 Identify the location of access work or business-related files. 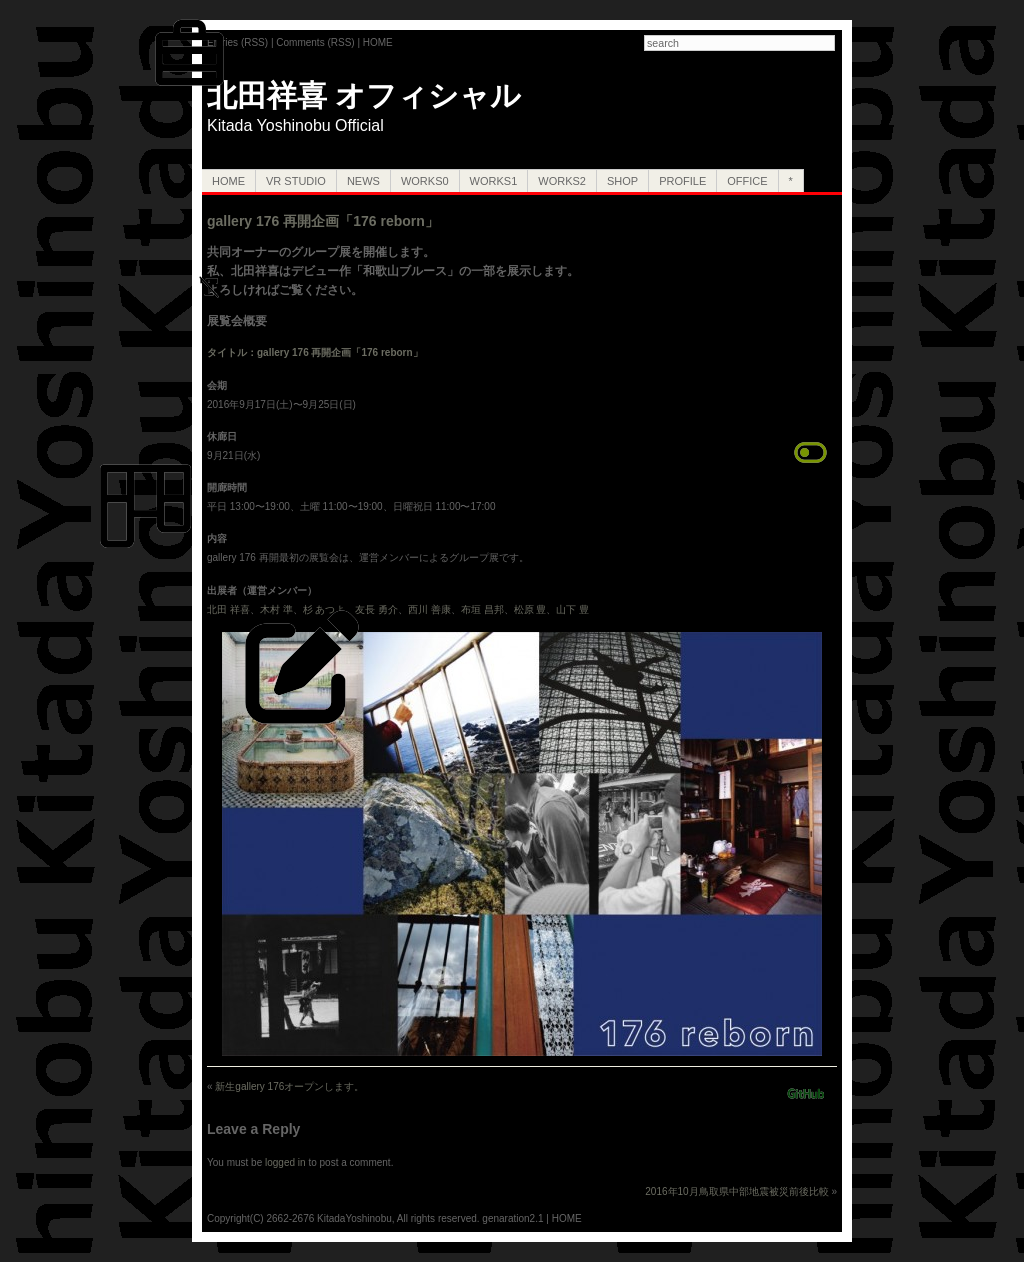
(189, 56).